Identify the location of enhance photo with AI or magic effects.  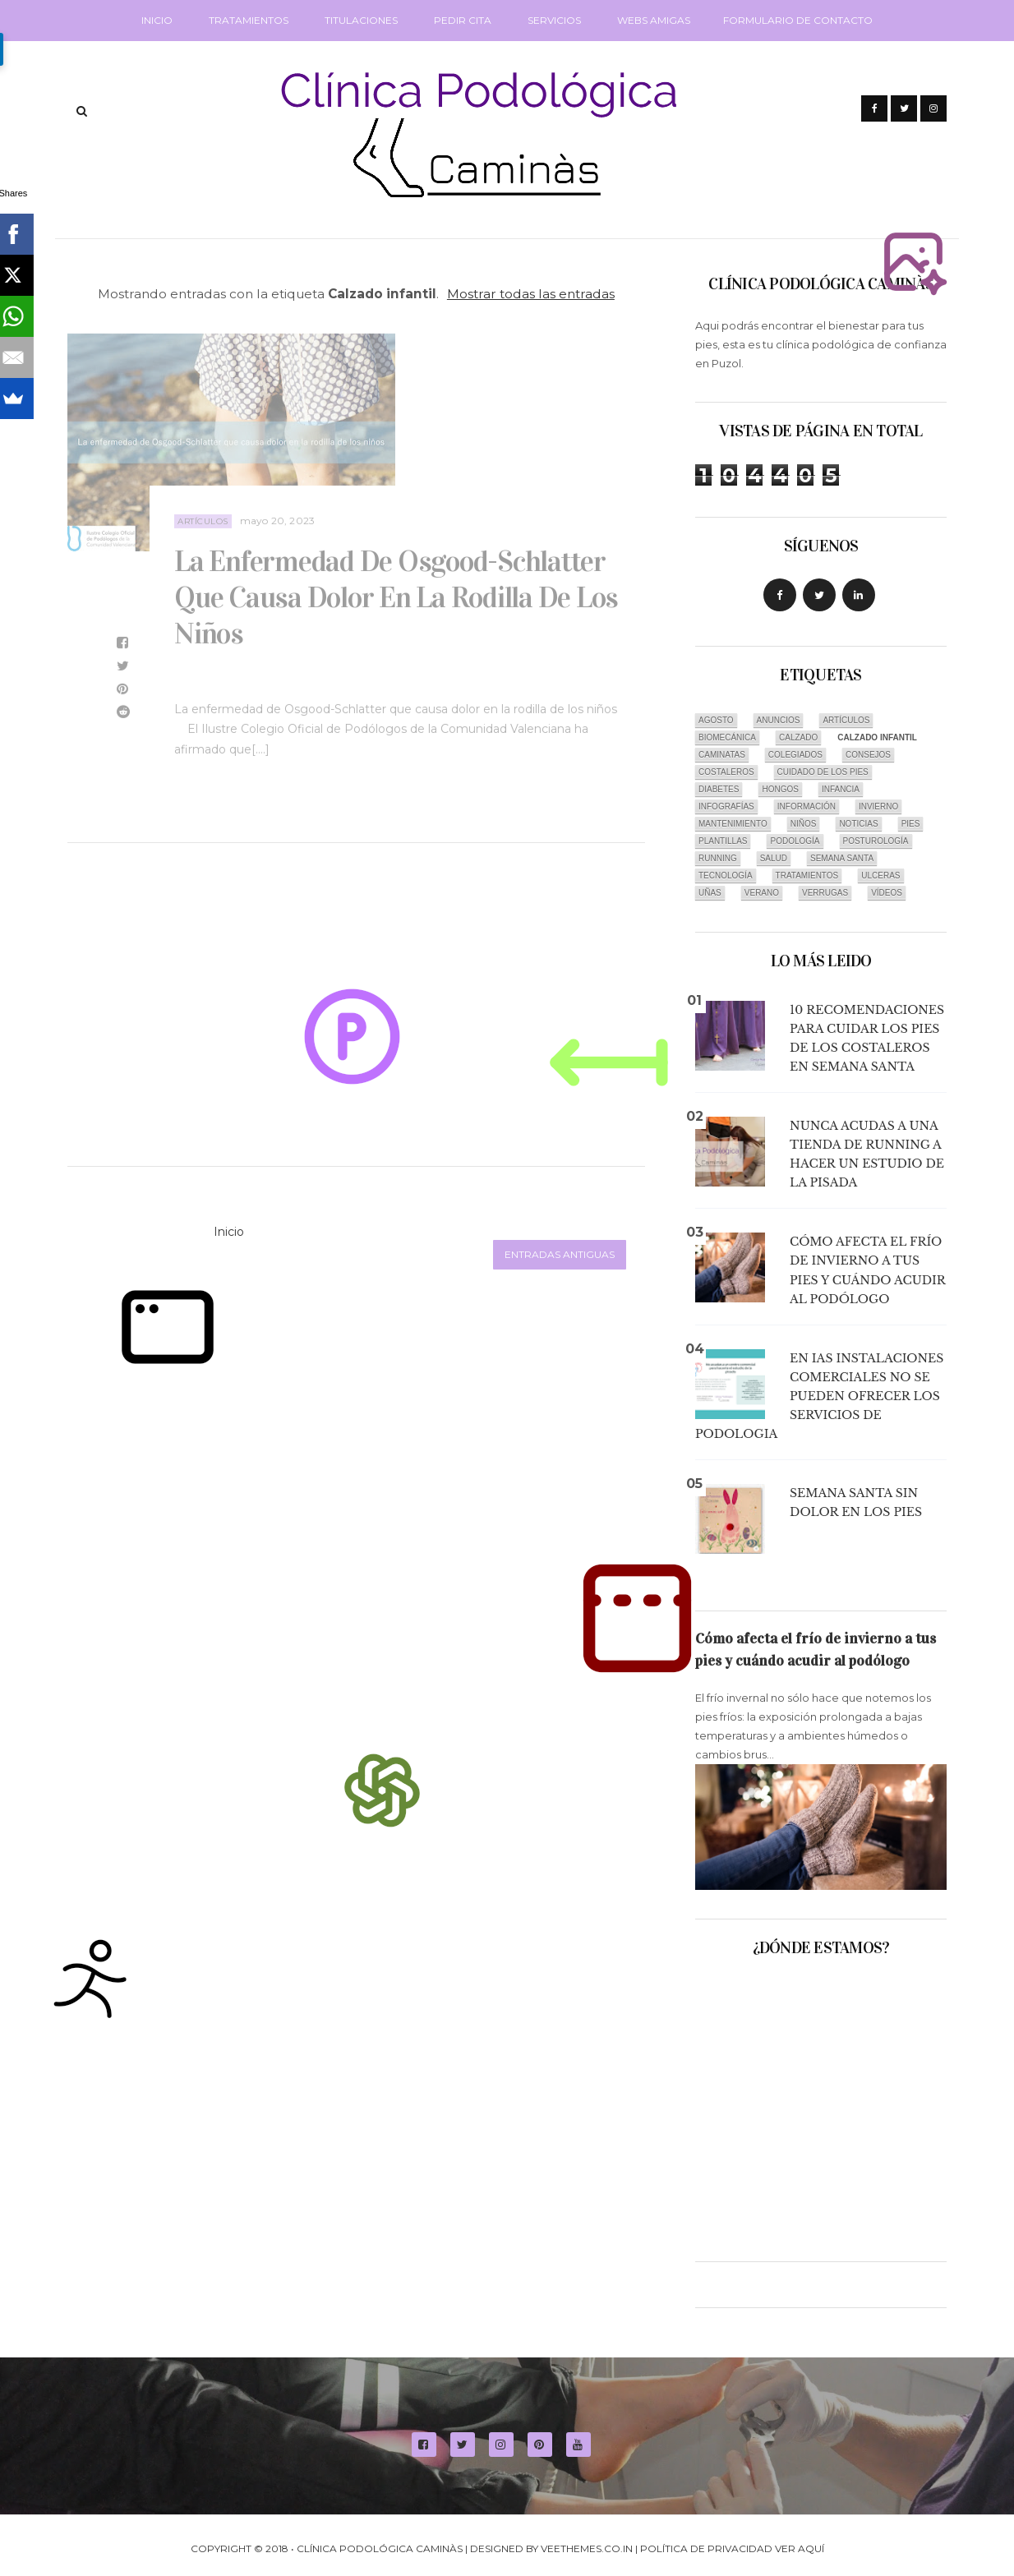
(913, 261).